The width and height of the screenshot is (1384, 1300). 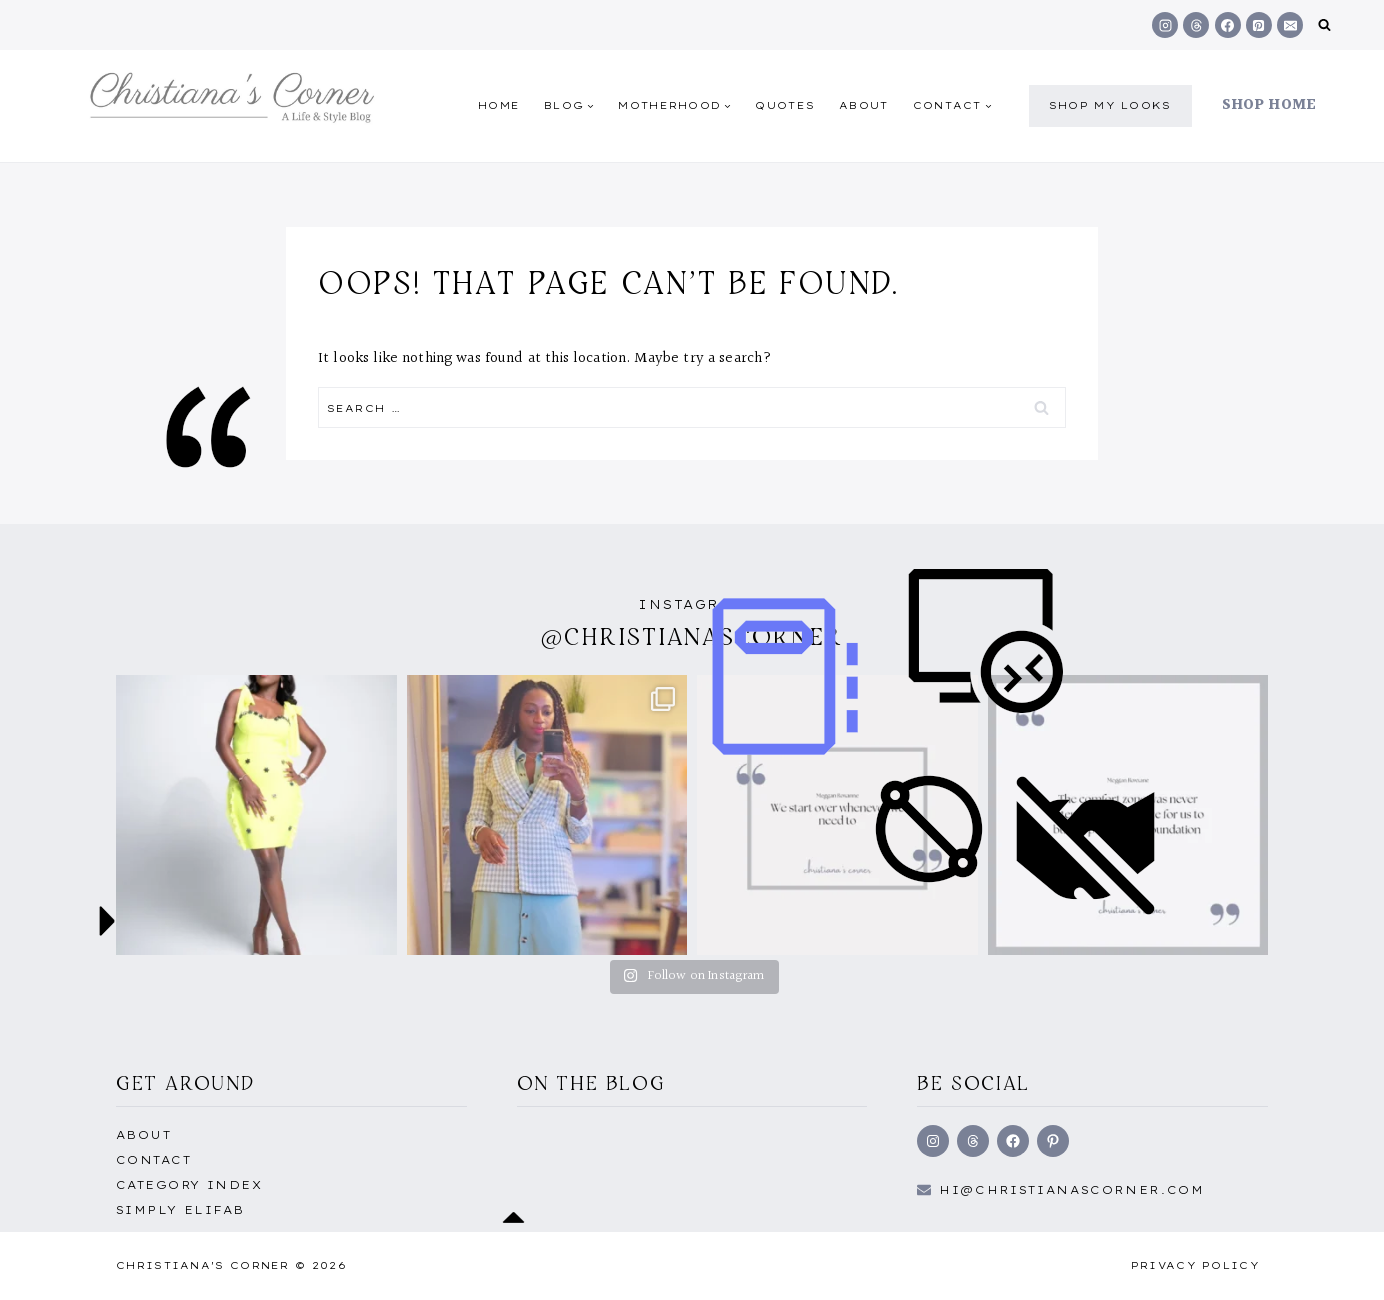 What do you see at coordinates (211, 427) in the screenshot?
I see `insert a block quote` at bounding box center [211, 427].